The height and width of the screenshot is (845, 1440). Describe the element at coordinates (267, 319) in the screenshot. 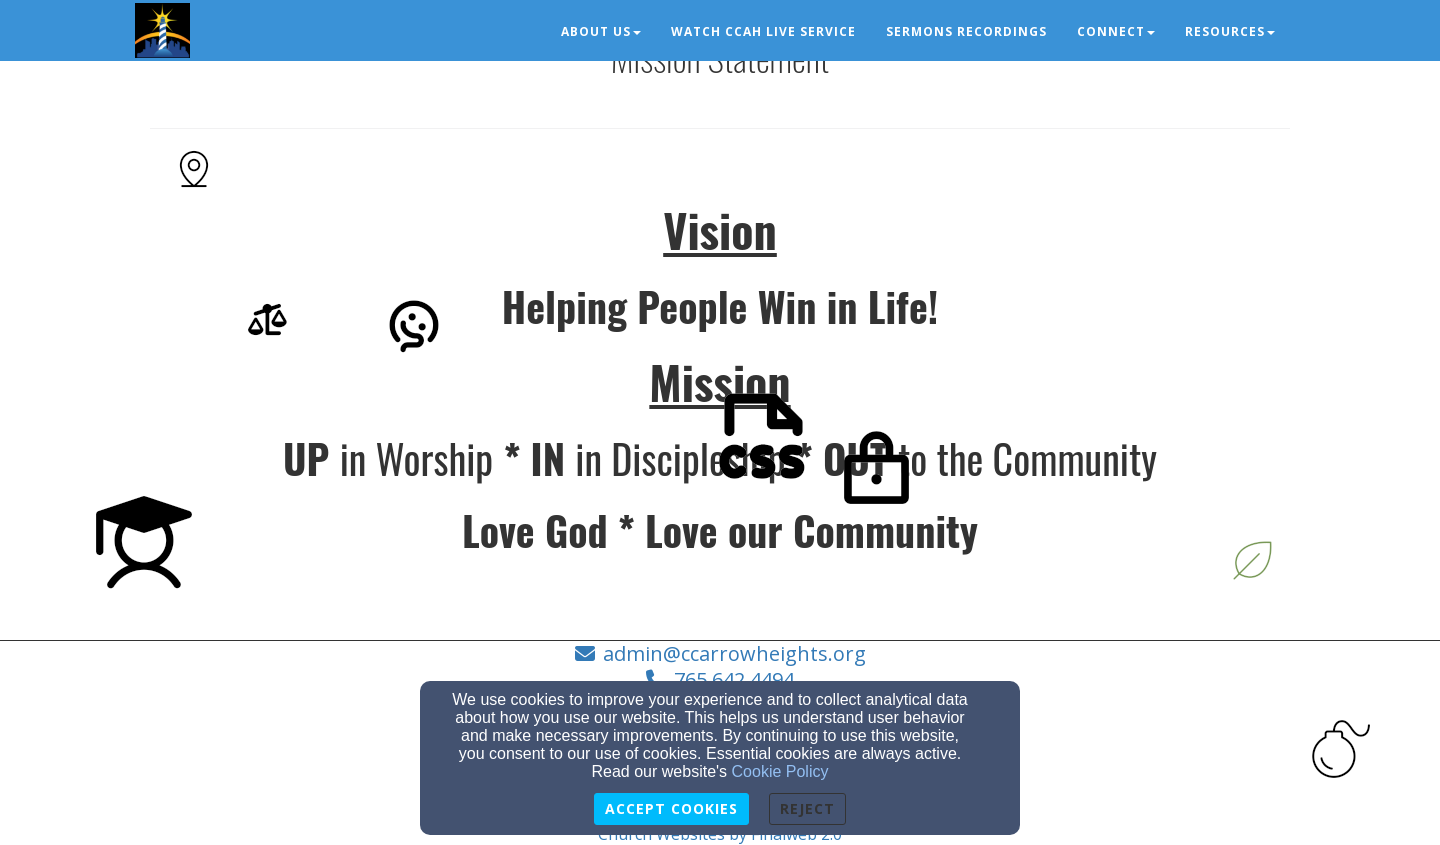

I see `indicates an imbalanced or unequal comparison` at that location.